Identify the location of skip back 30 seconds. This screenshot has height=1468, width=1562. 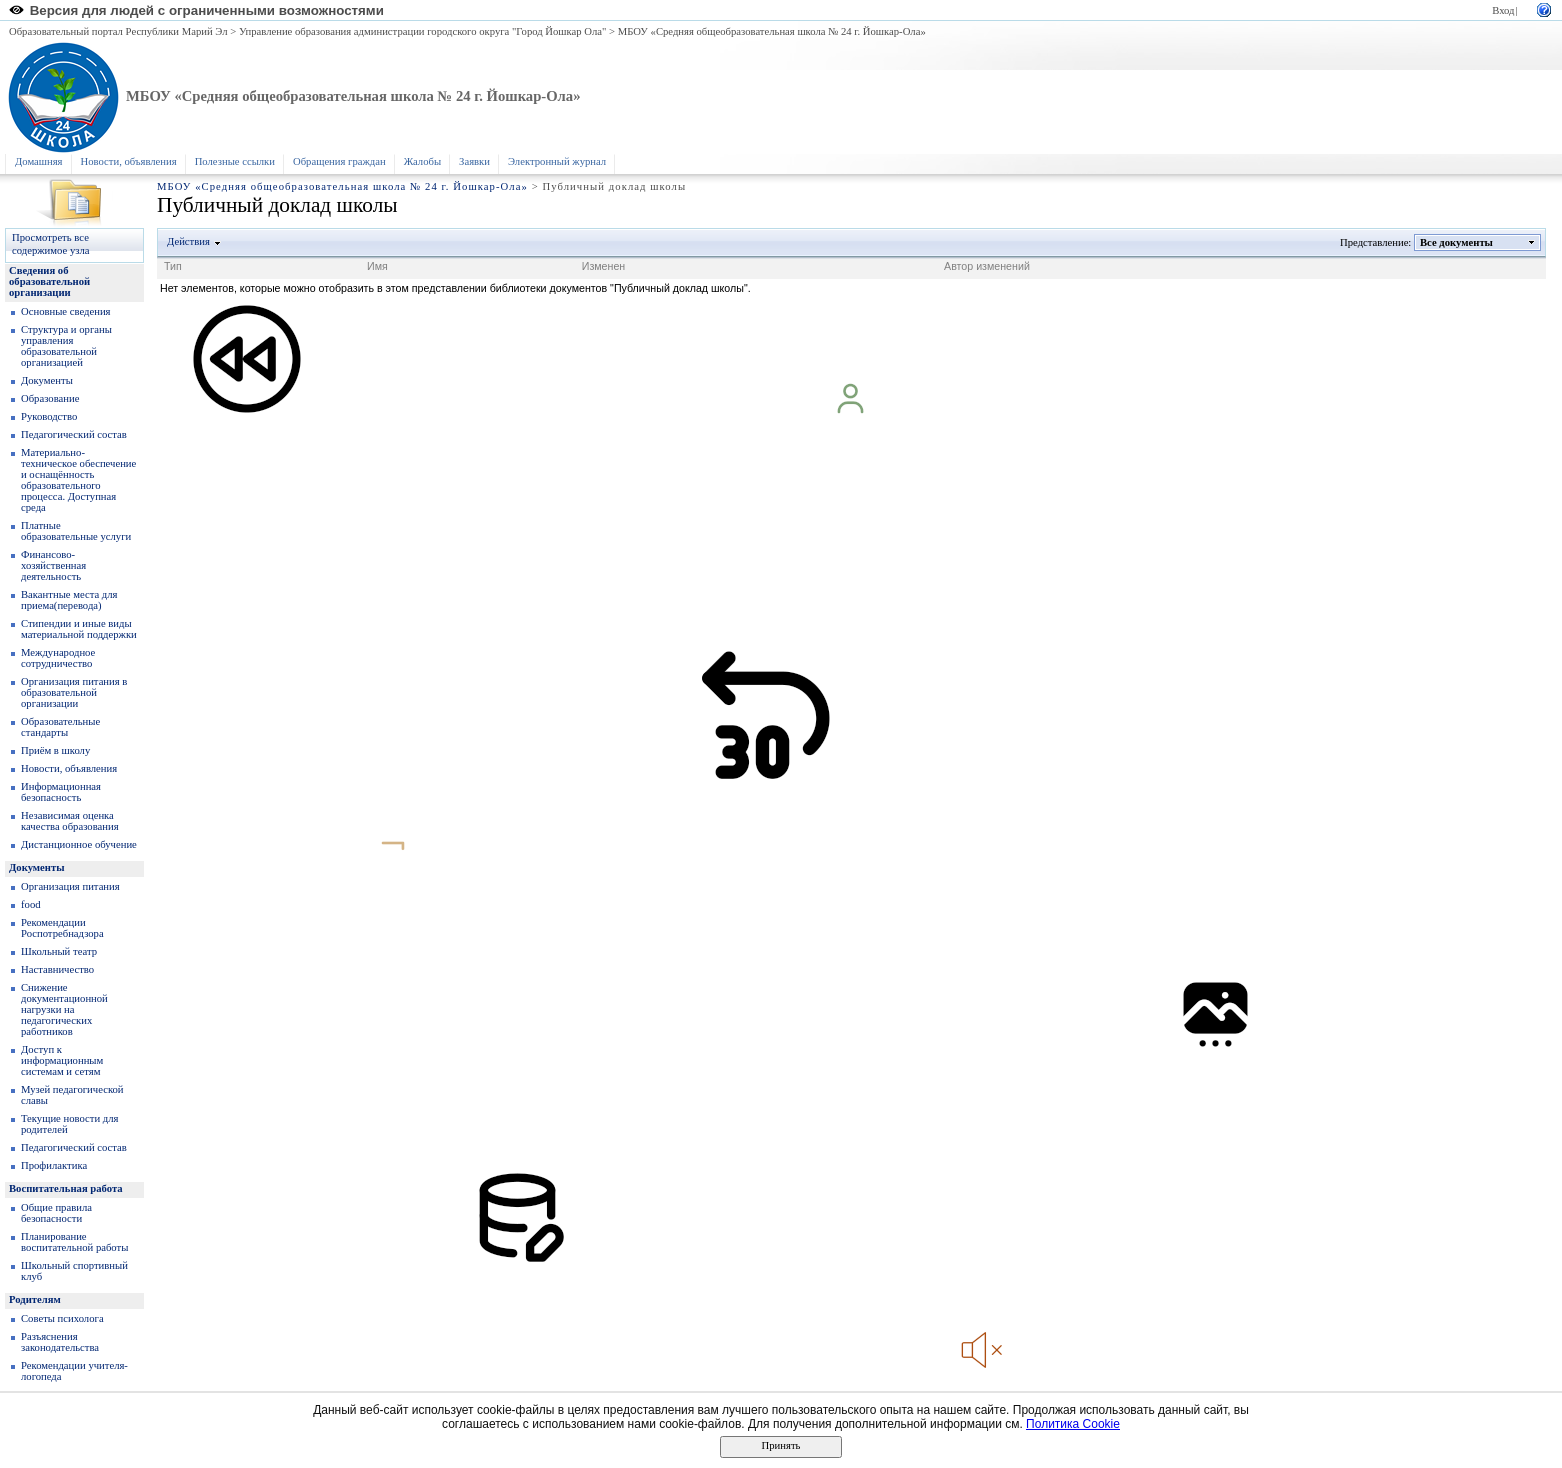
(762, 718).